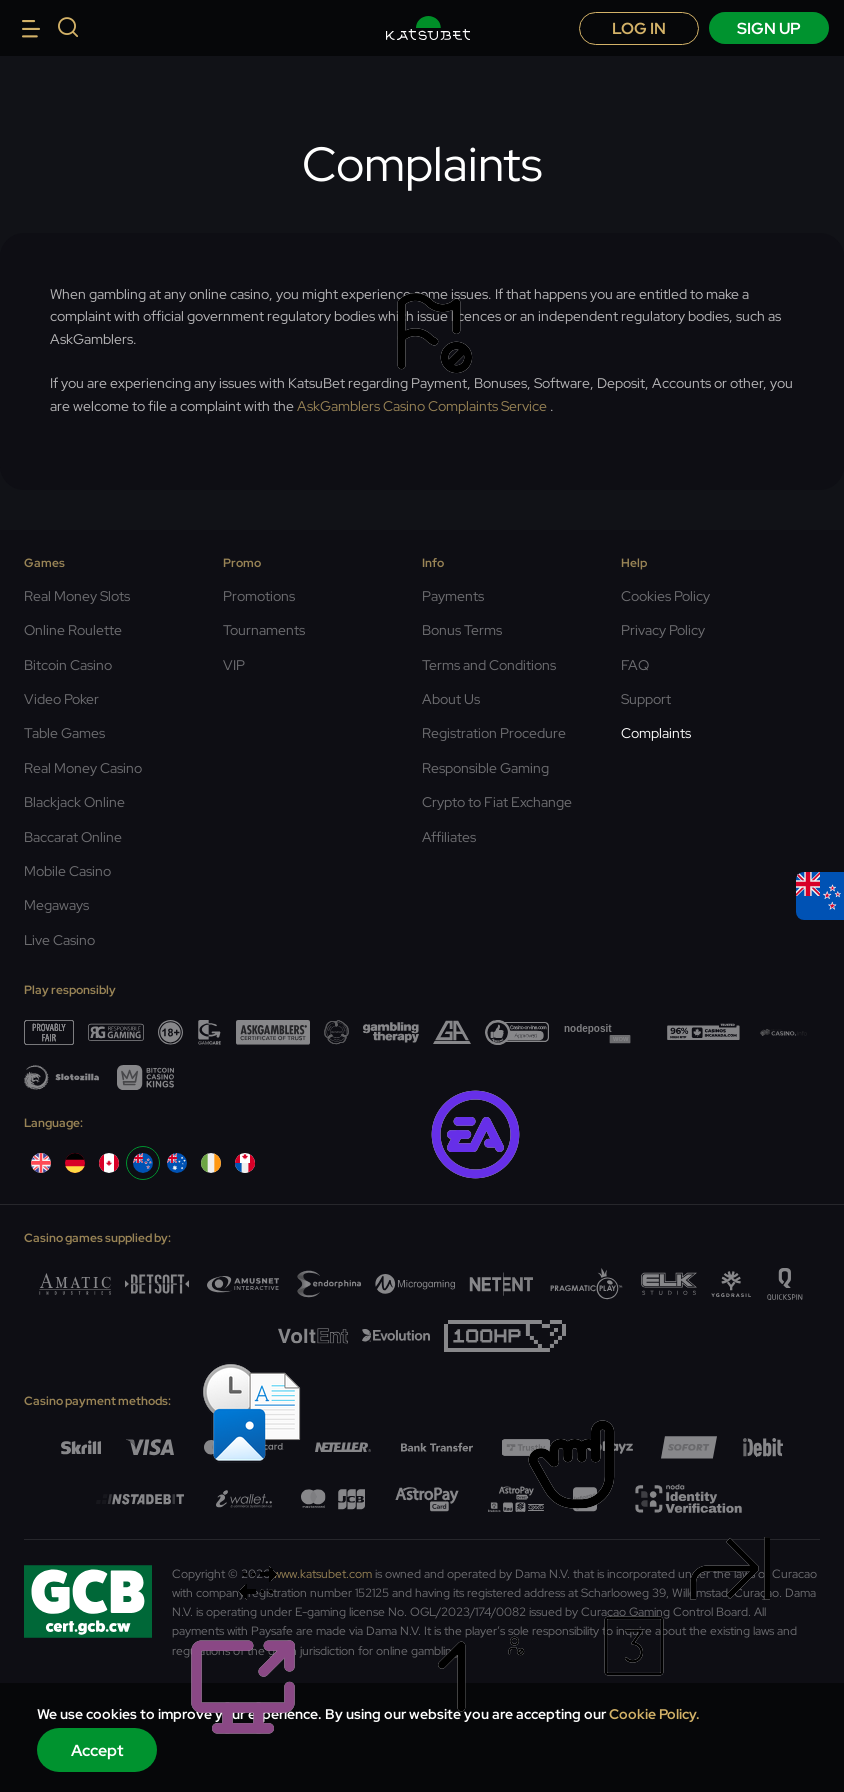 Image resolution: width=844 pixels, height=1792 pixels. What do you see at coordinates (475, 1134) in the screenshot?
I see `Electronic Arts (EA) brand logo` at bounding box center [475, 1134].